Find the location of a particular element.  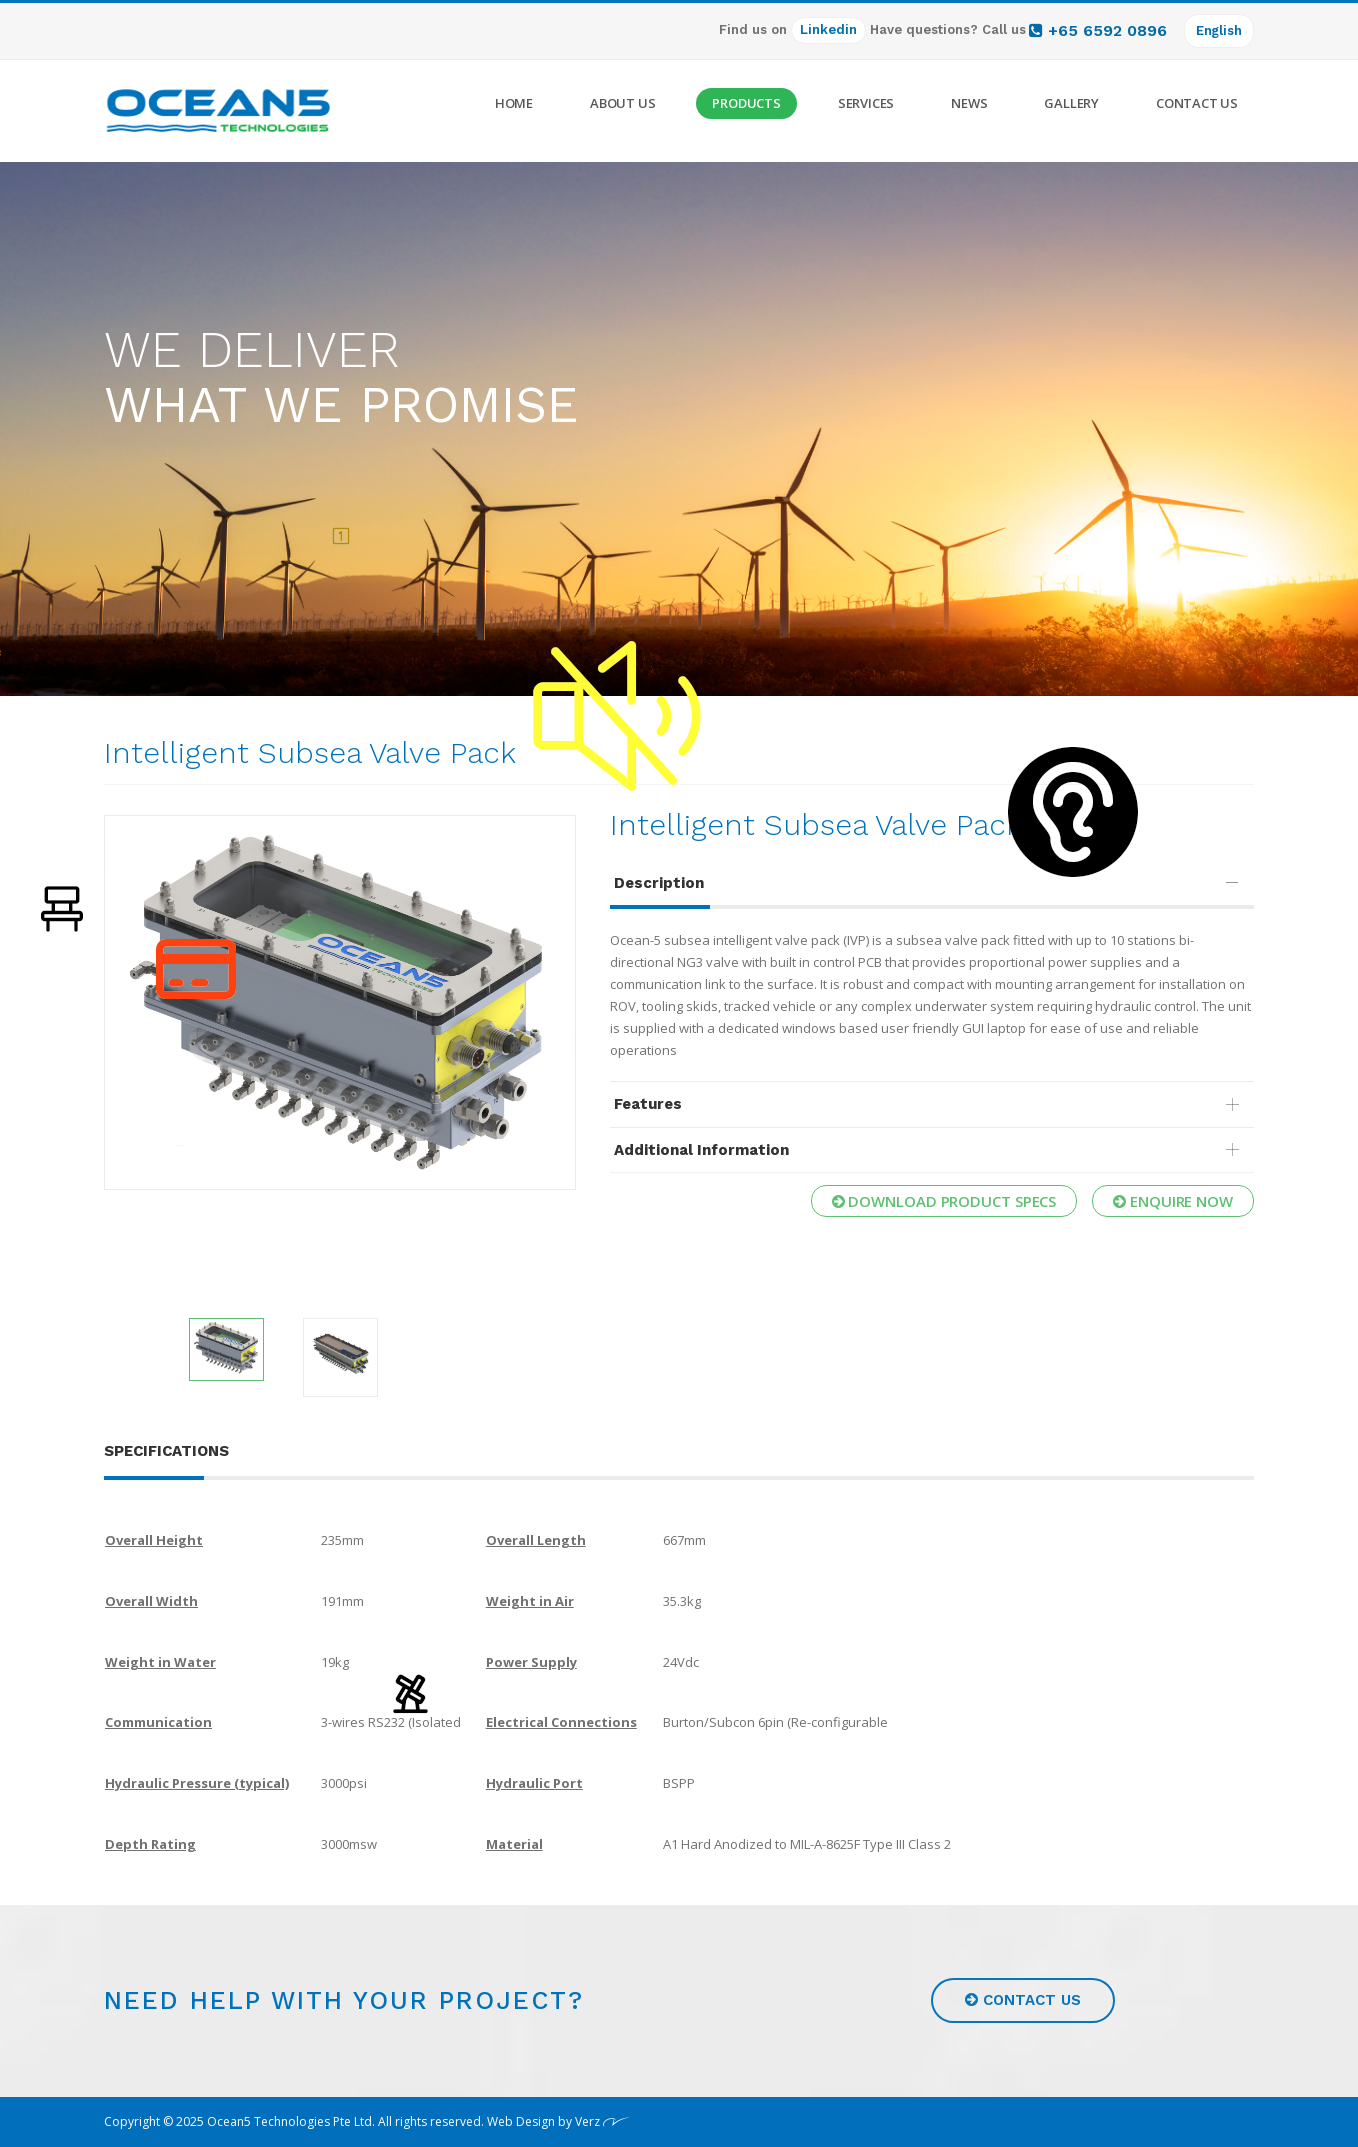

indicates first step in a sequence or process is located at coordinates (341, 536).